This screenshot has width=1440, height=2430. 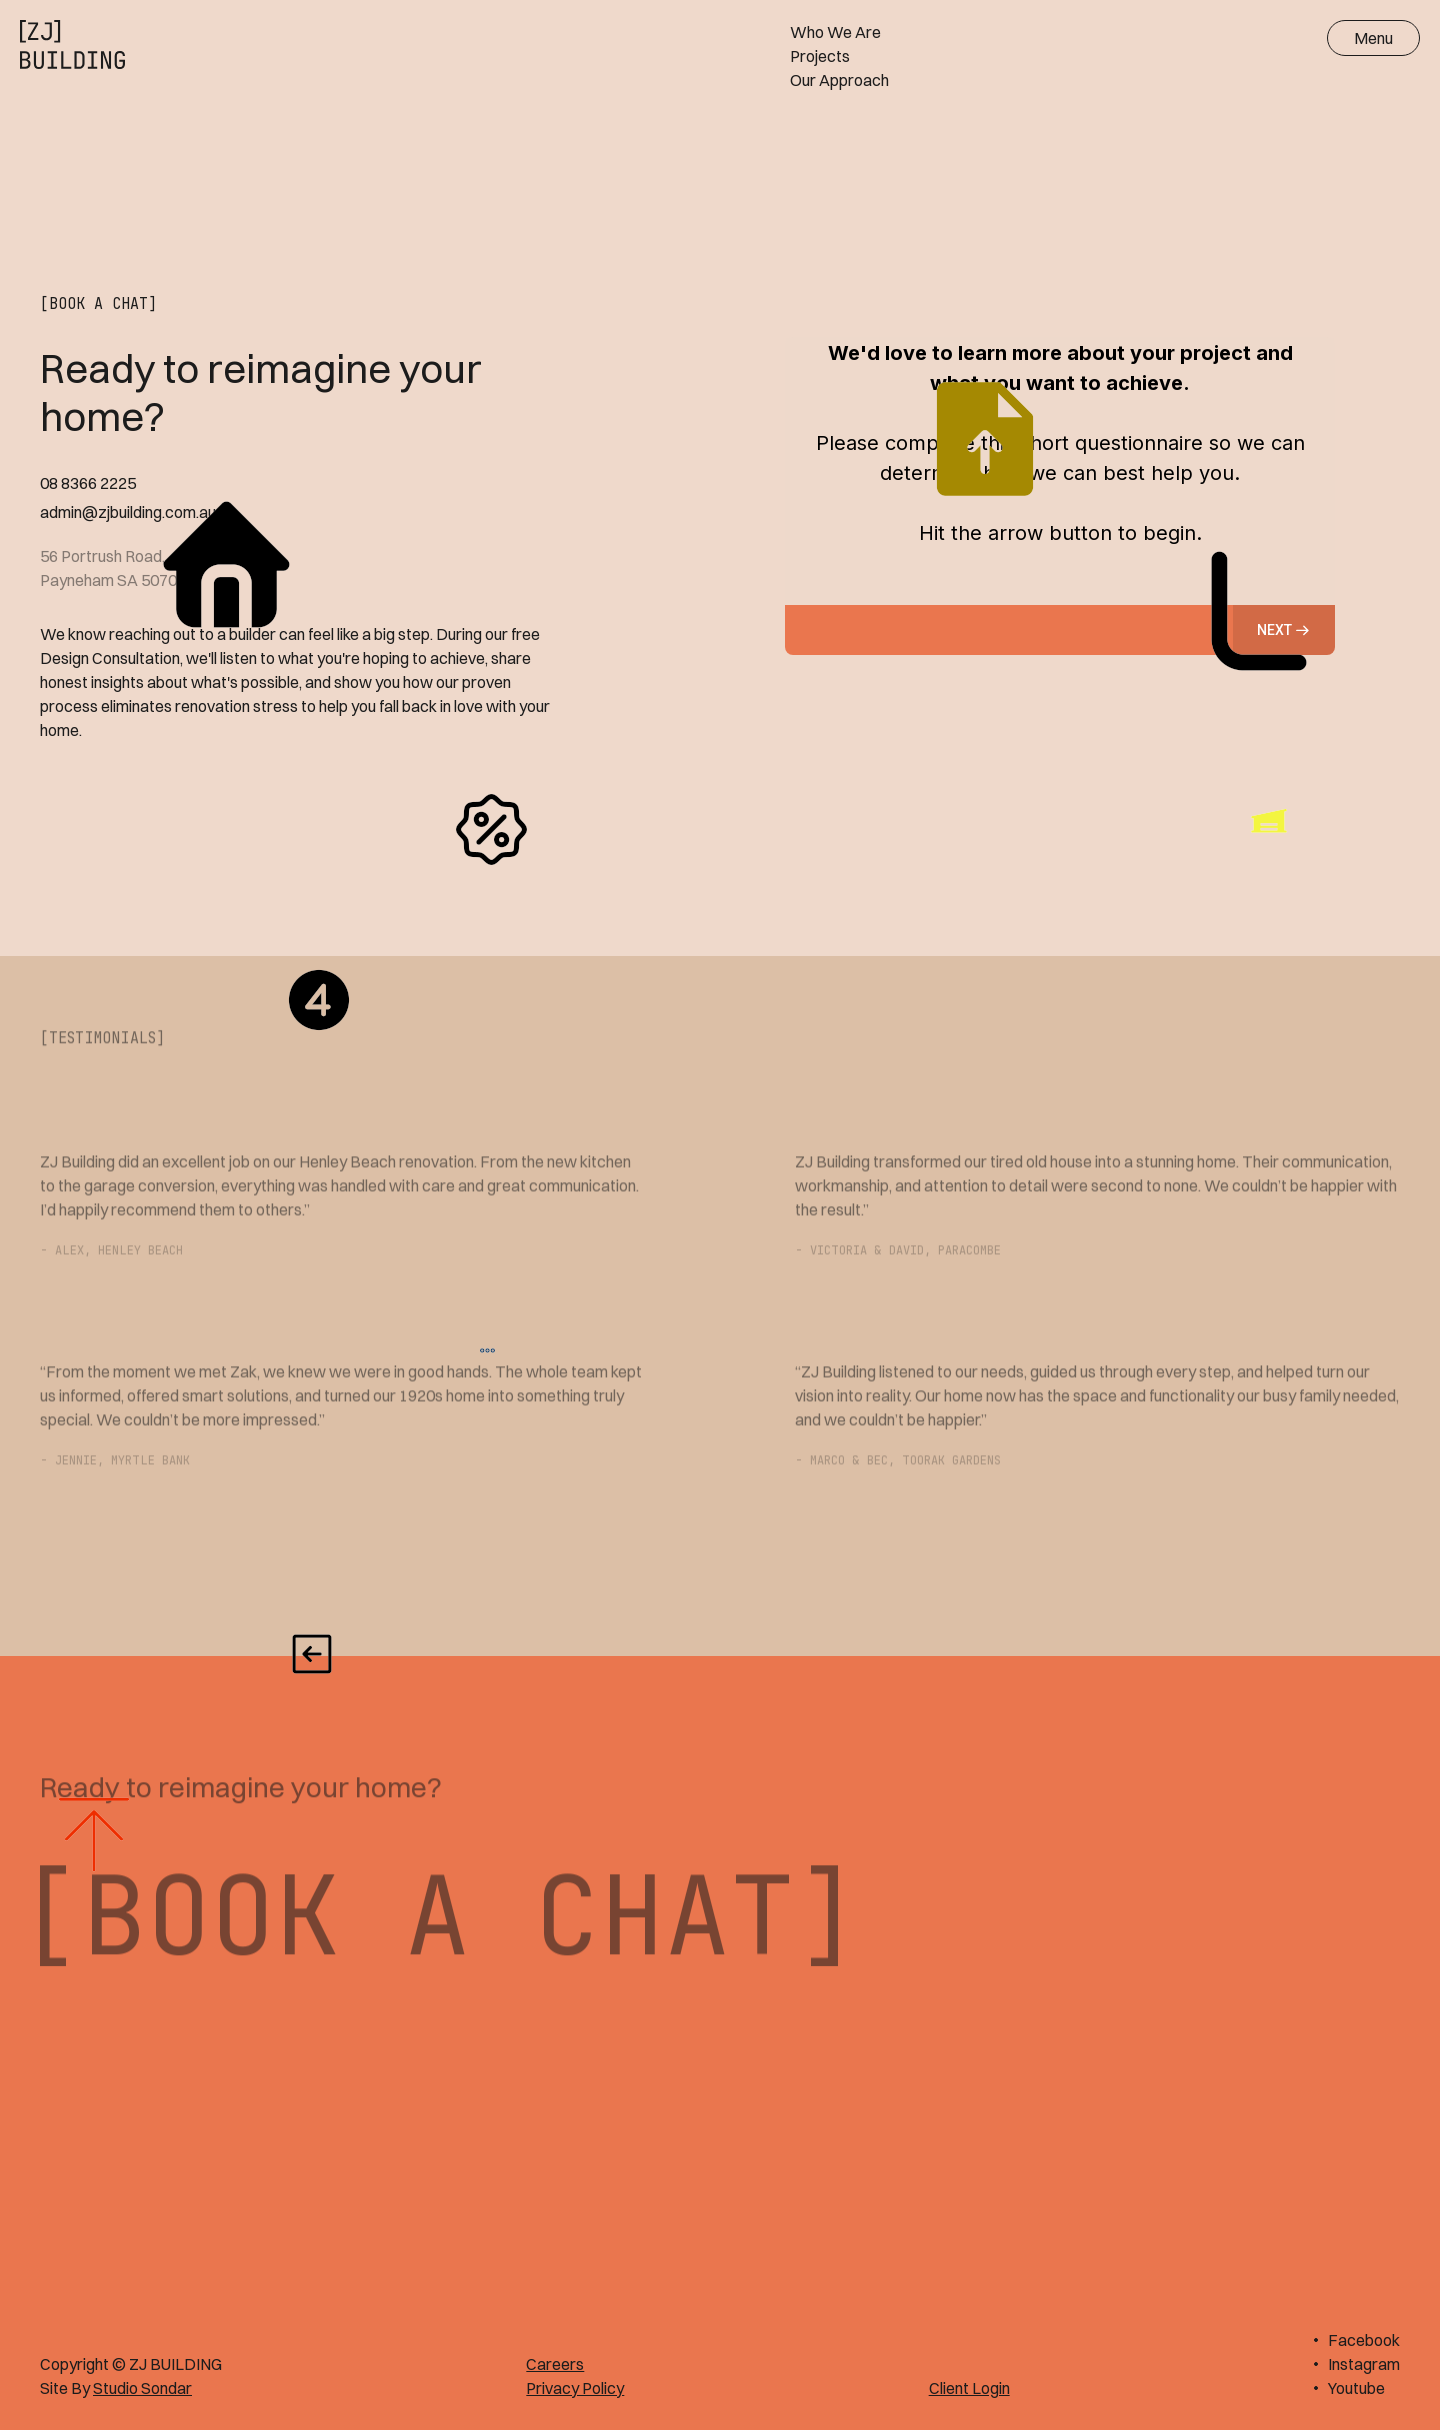 I want to click on upload a file, so click(x=985, y=439).